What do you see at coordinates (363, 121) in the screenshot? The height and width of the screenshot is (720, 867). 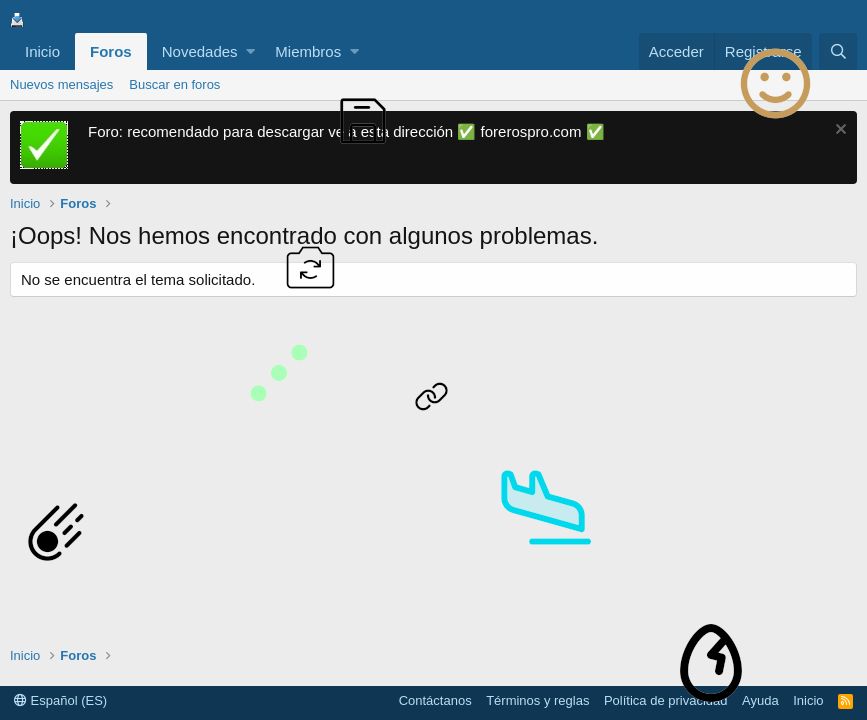 I see `save current file or document` at bounding box center [363, 121].